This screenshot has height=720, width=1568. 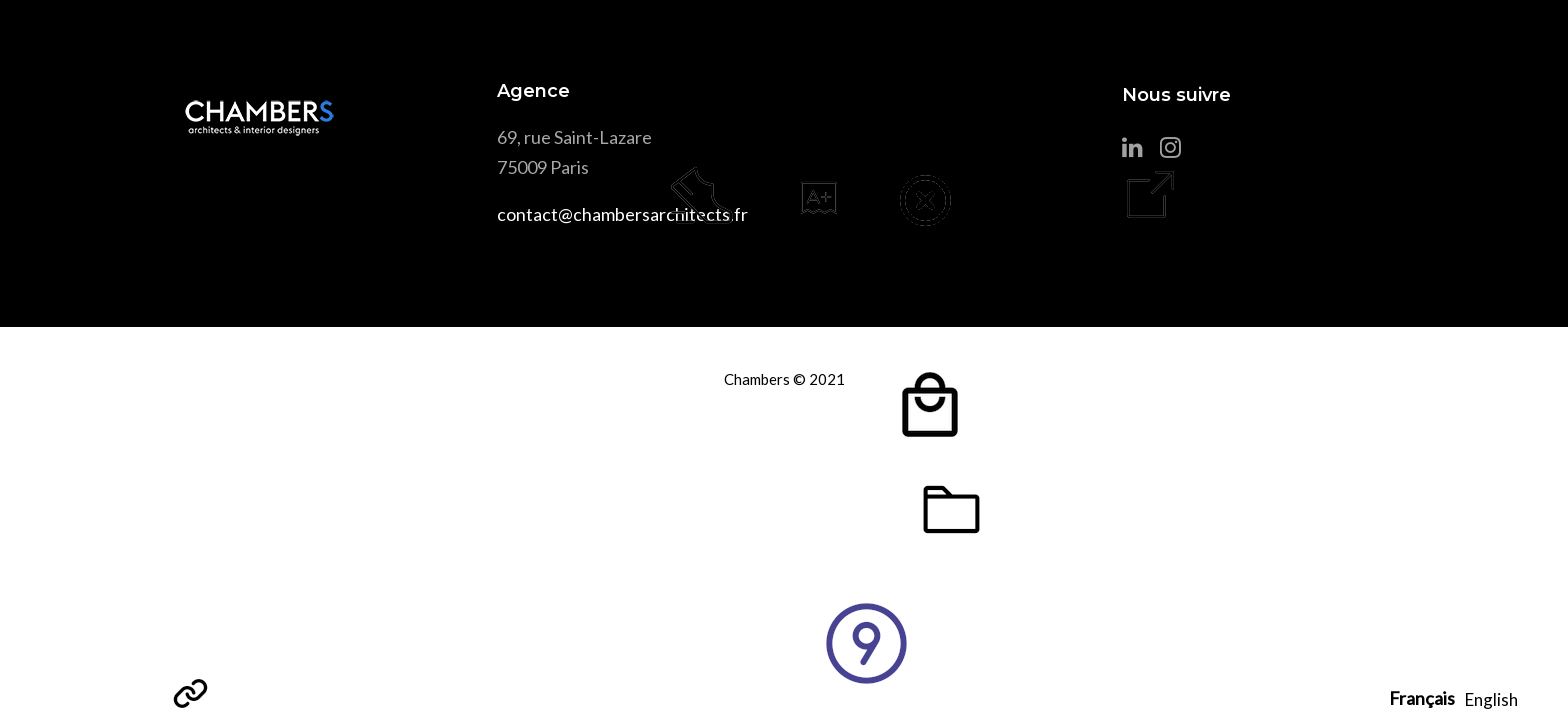 What do you see at coordinates (866, 643) in the screenshot?
I see `indicates item number nine in a list or sequence` at bounding box center [866, 643].